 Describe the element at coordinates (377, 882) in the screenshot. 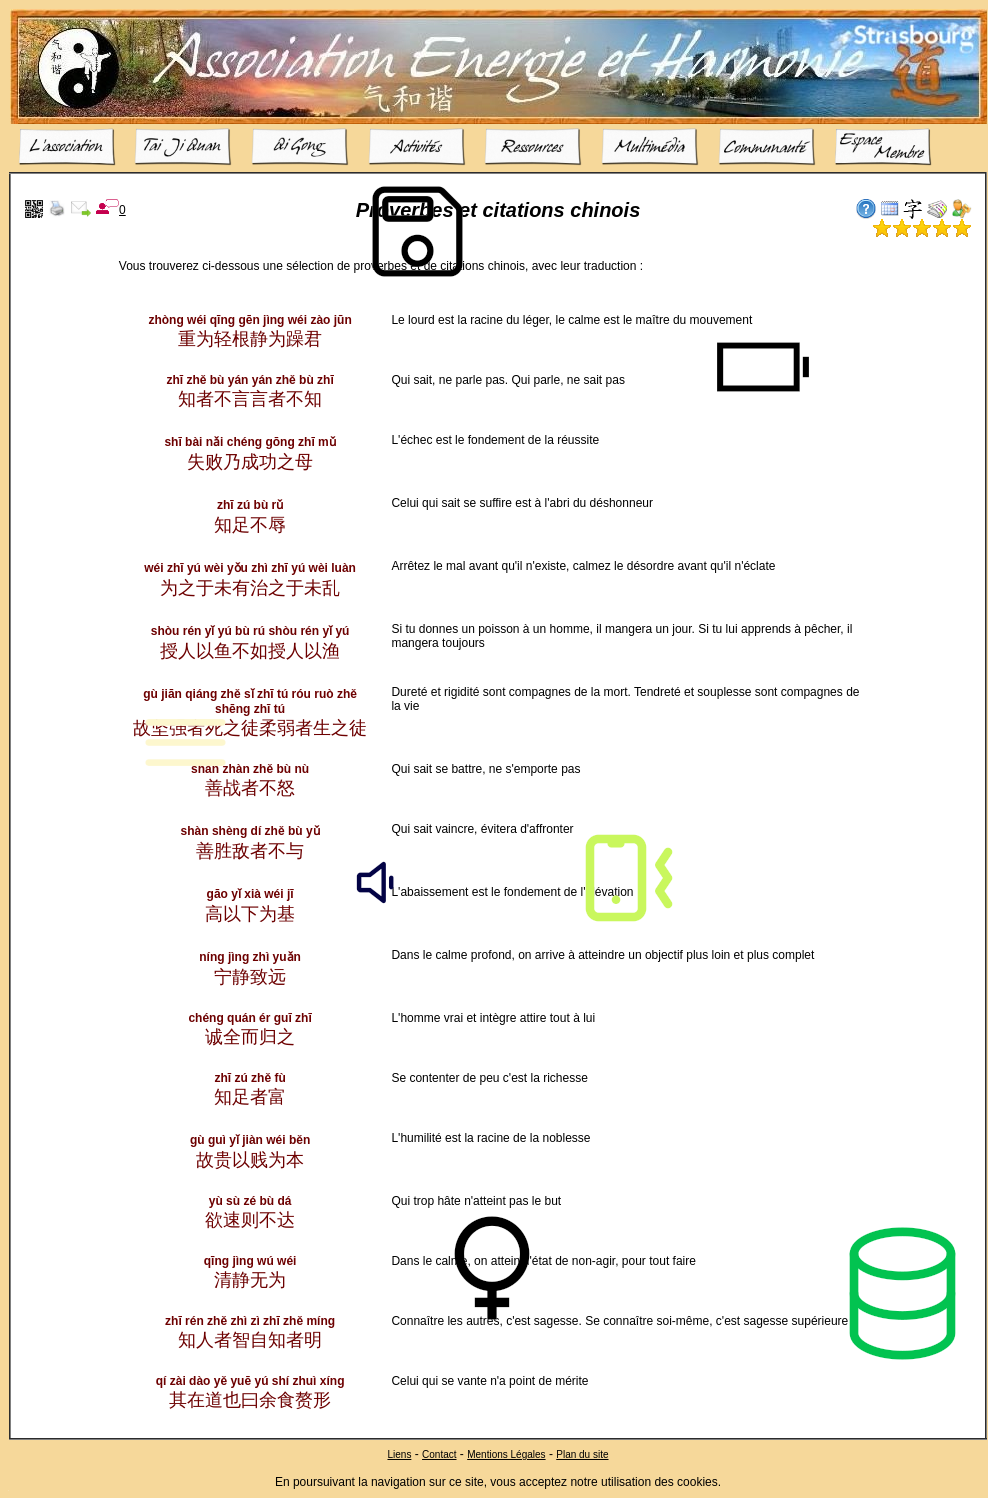

I see `volume set to low` at that location.